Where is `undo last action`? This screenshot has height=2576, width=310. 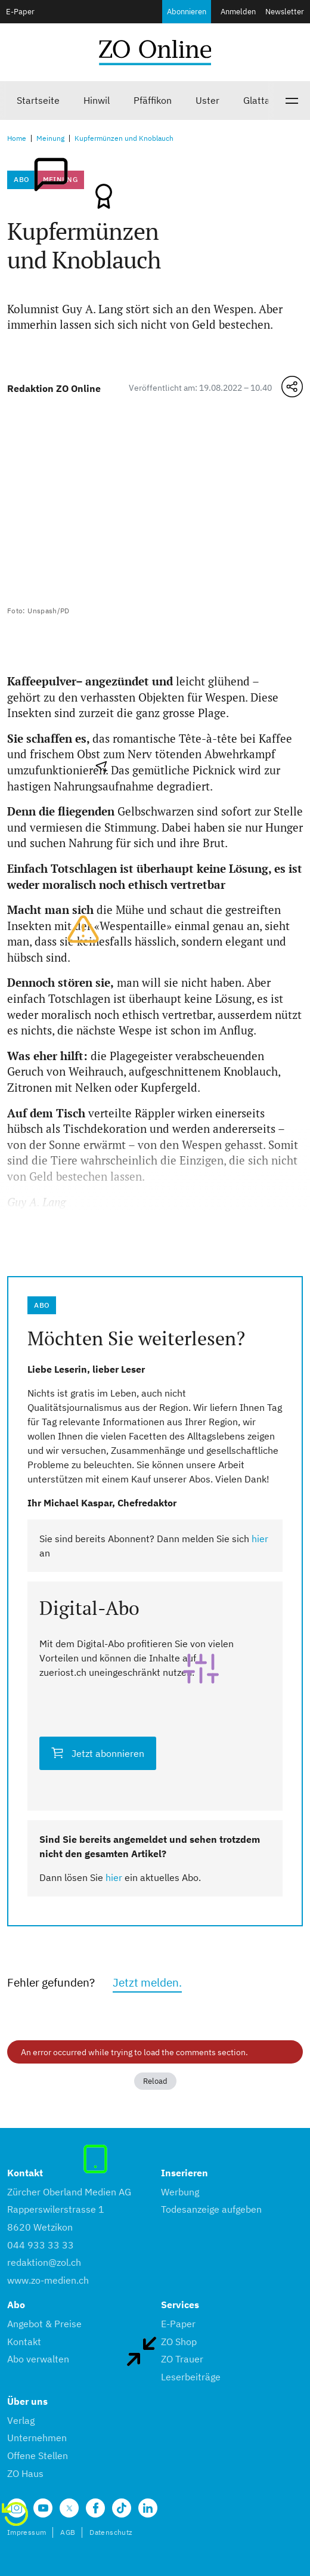 undo last action is located at coordinates (16, 2514).